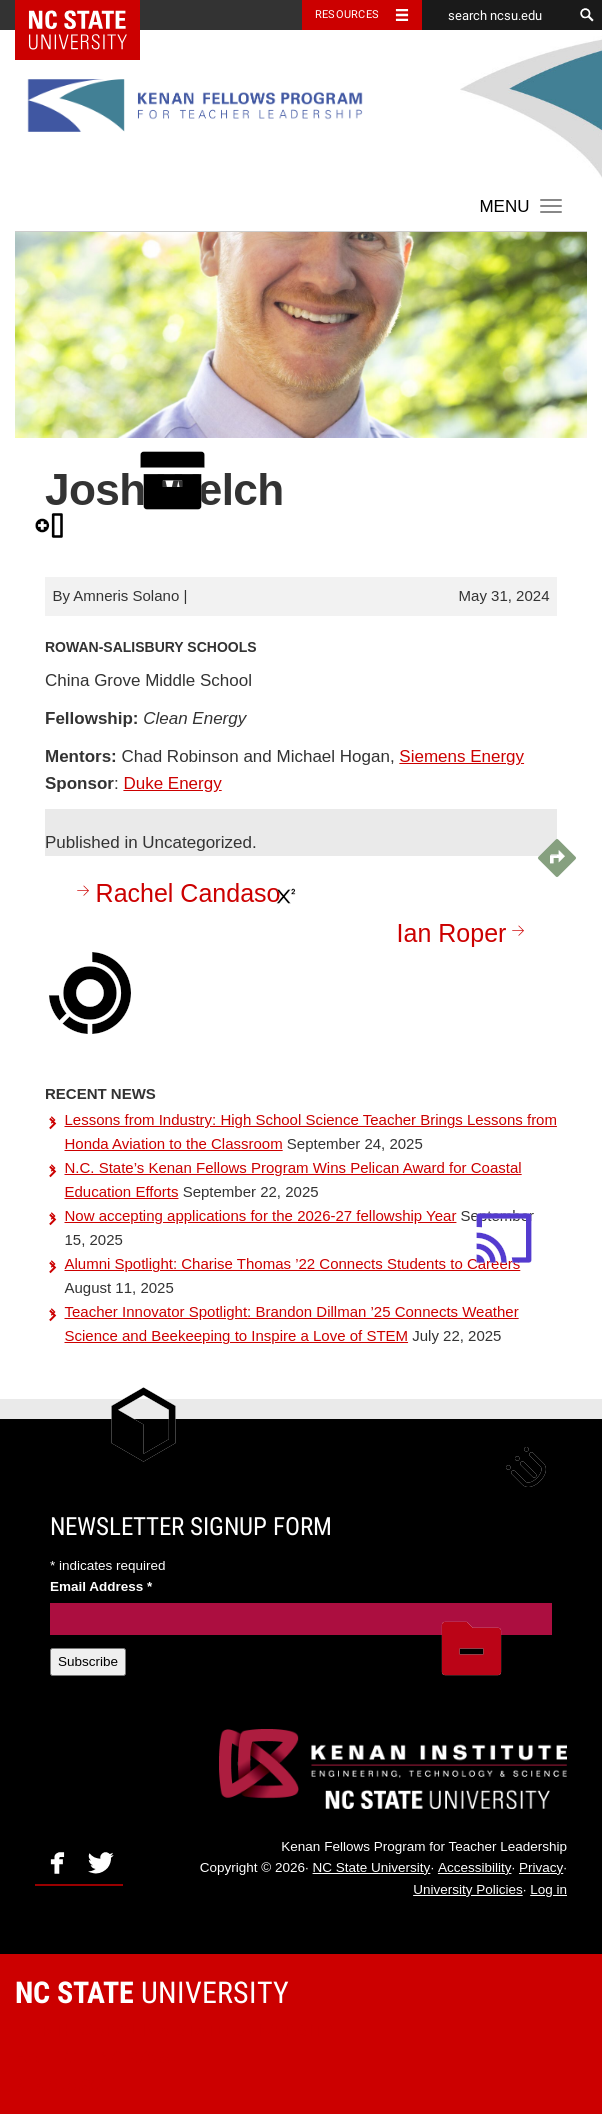  I want to click on get directions to this location, so click(557, 858).